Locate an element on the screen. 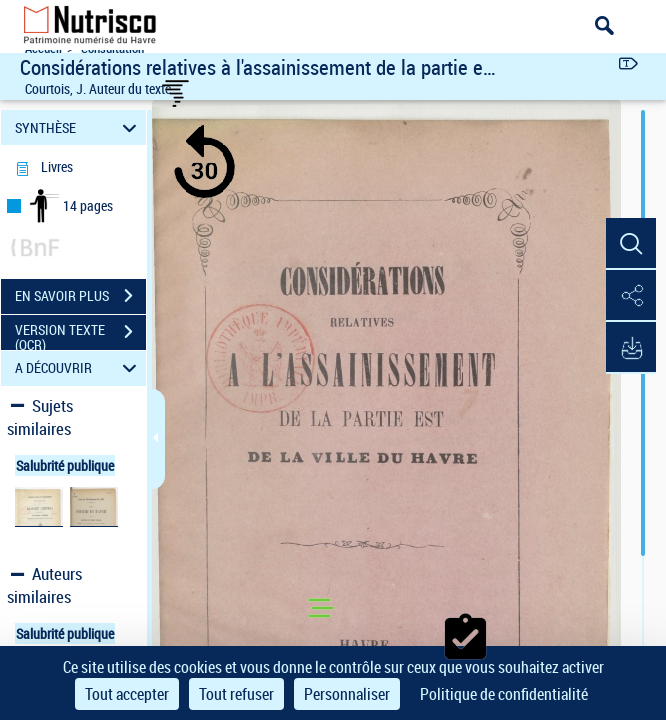  open navigation menu is located at coordinates (321, 608).